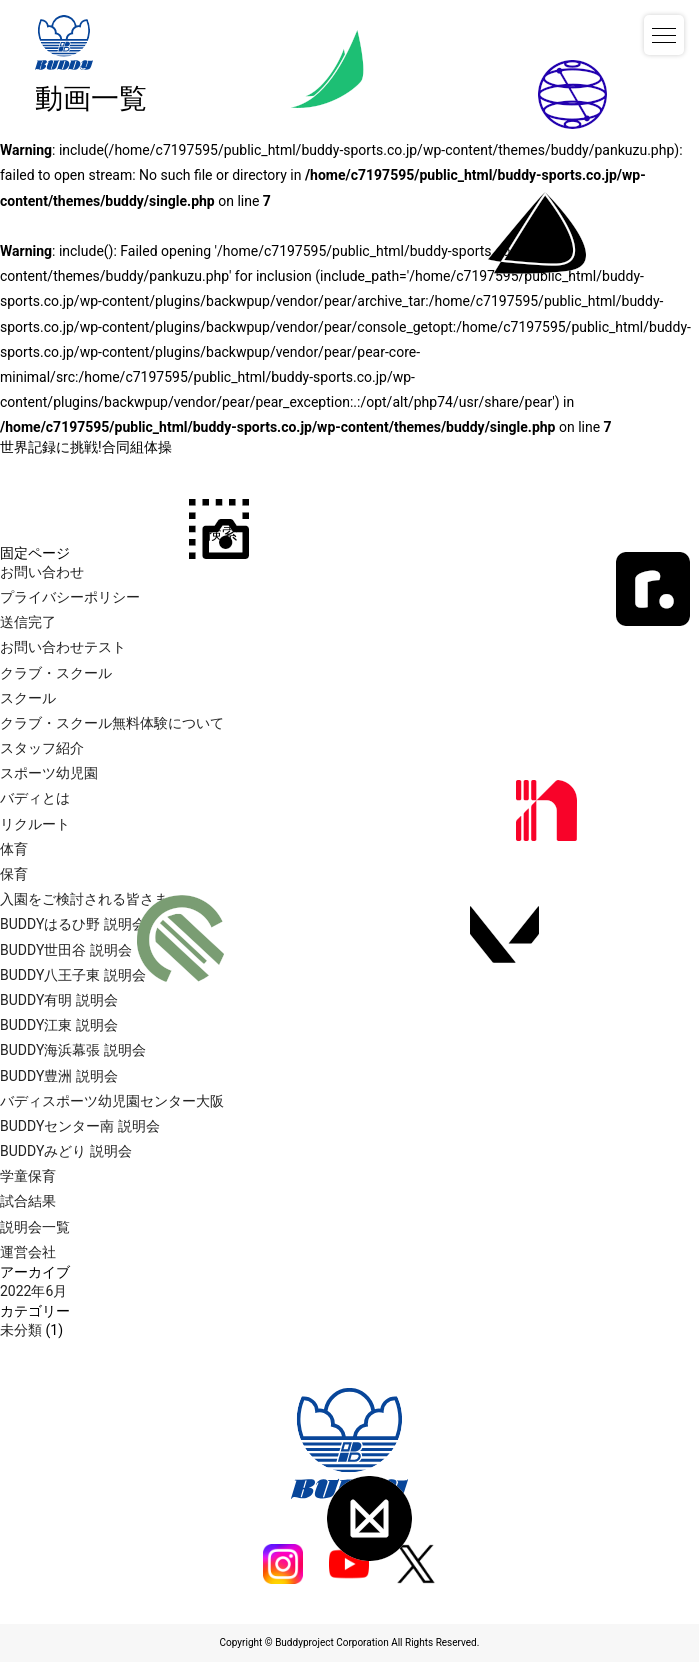 Image resolution: width=699 pixels, height=1662 pixels. I want to click on launch valorant game, so click(504, 934).